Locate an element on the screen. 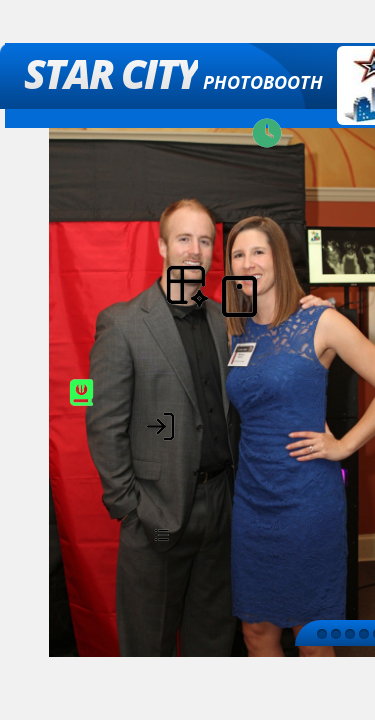 This screenshot has width=375, height=720. generate table with AI assistance is located at coordinates (186, 285).